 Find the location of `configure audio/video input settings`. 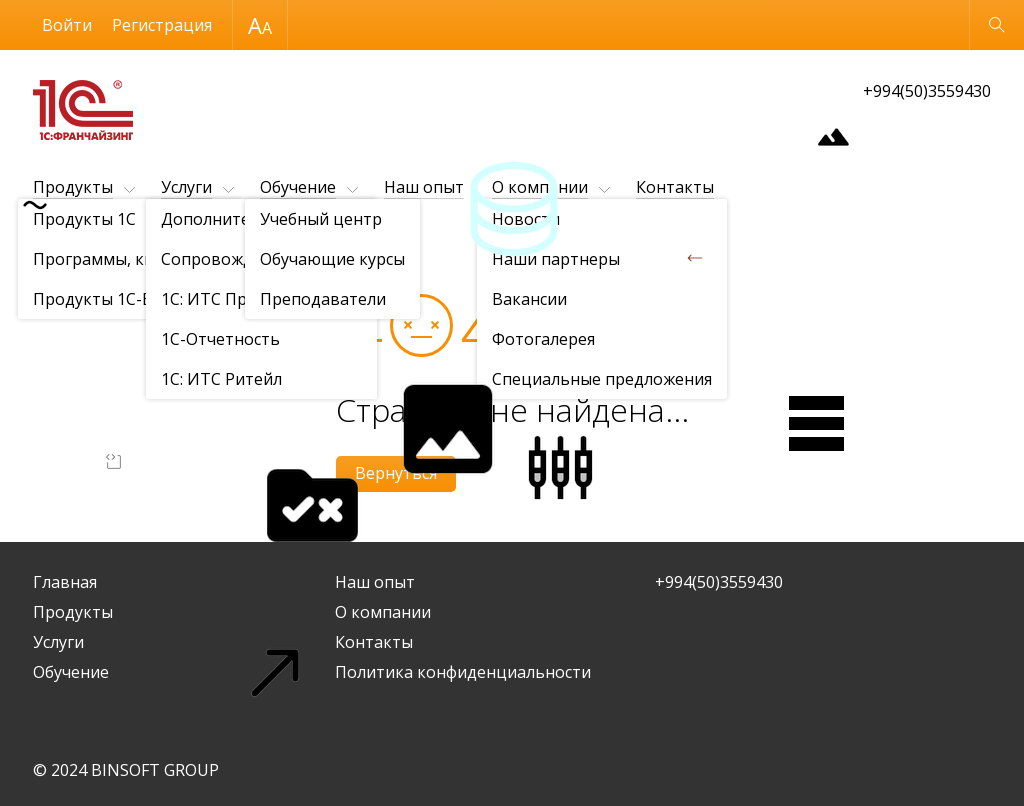

configure audio/video input settings is located at coordinates (560, 467).